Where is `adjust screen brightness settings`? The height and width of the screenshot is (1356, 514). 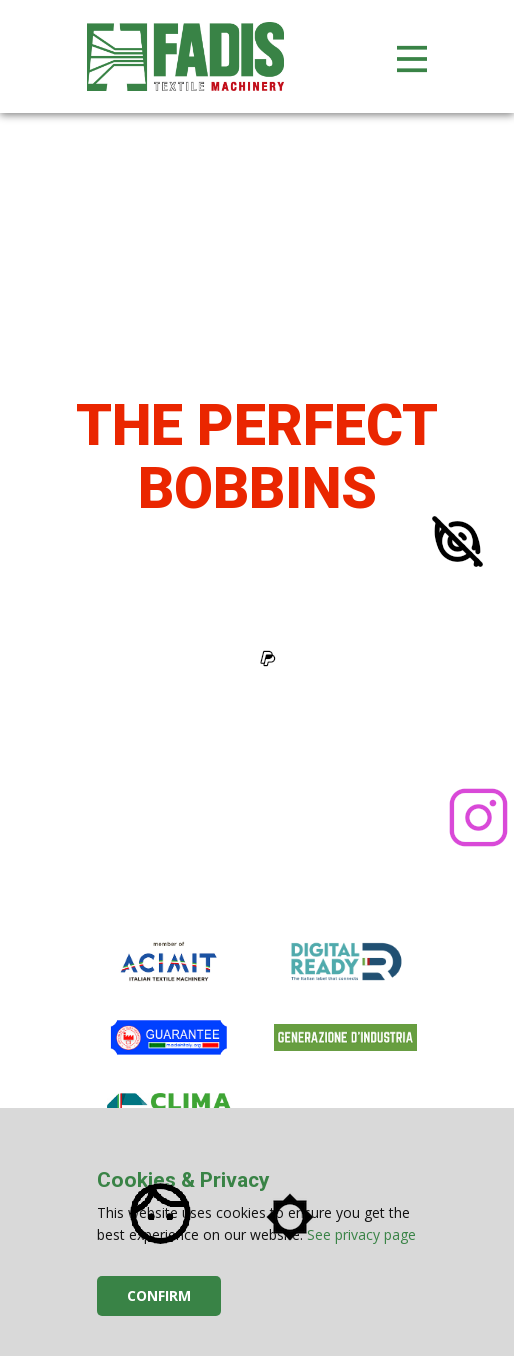
adjust screen brightness settings is located at coordinates (290, 1217).